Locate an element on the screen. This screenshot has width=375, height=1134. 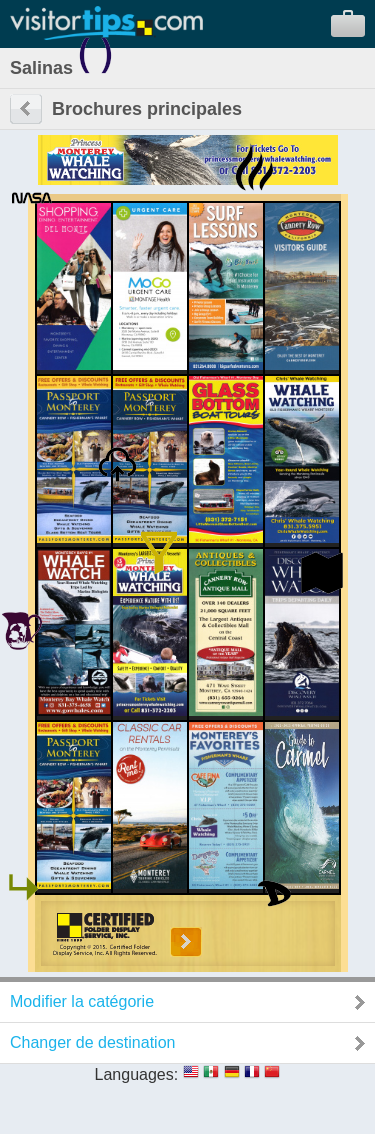
charles web debugging proxy application is located at coordinates (22, 631).